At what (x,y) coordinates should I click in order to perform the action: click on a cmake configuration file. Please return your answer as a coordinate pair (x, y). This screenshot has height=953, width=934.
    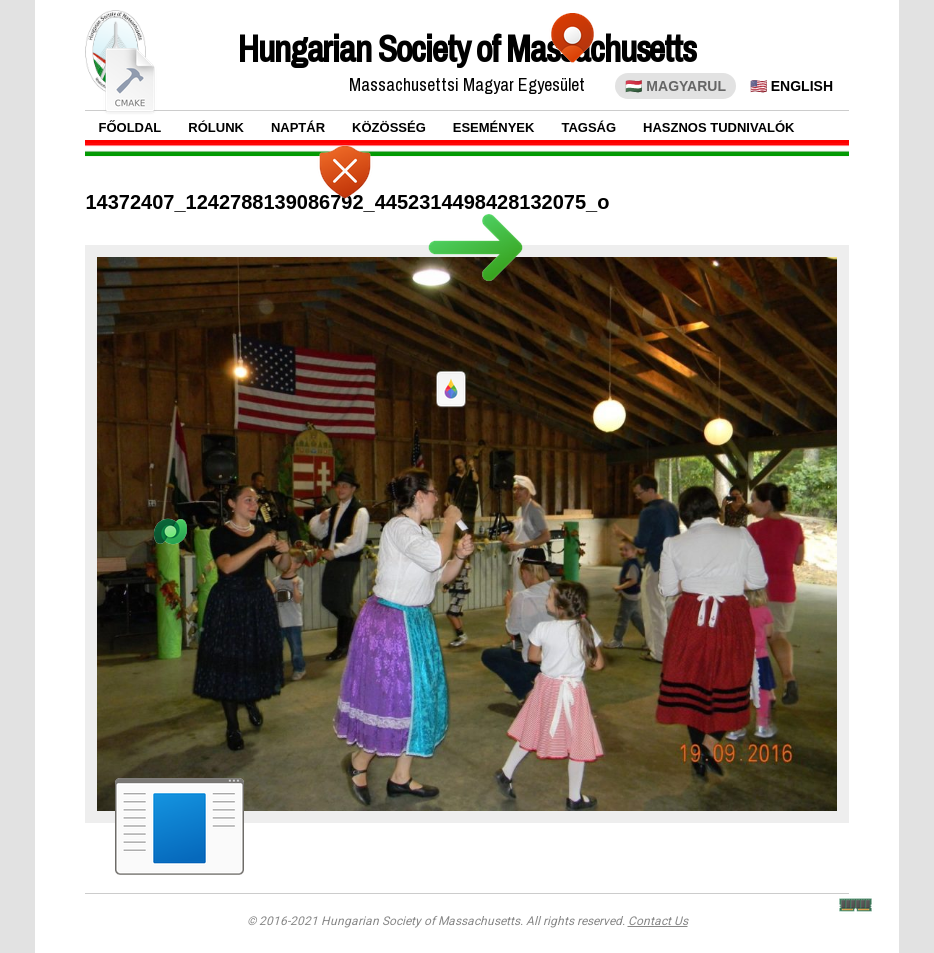
    Looking at the image, I should click on (130, 81).